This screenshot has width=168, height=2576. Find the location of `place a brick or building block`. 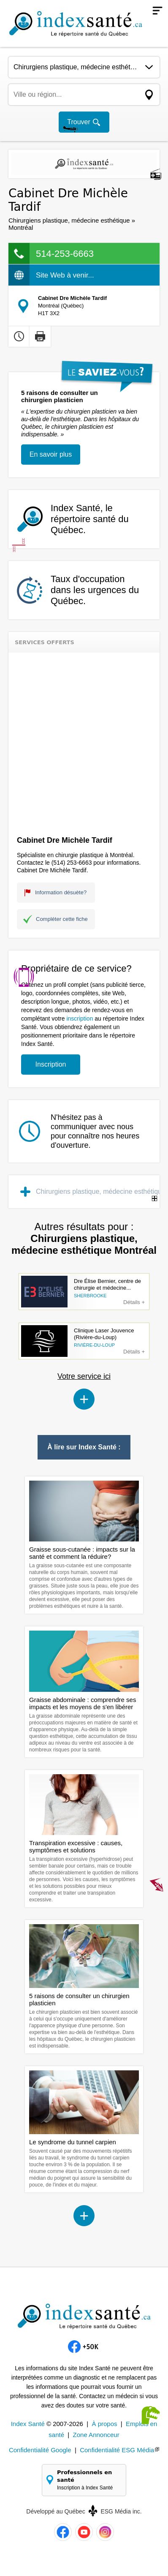

place a brick or building block is located at coordinates (154, 1198).